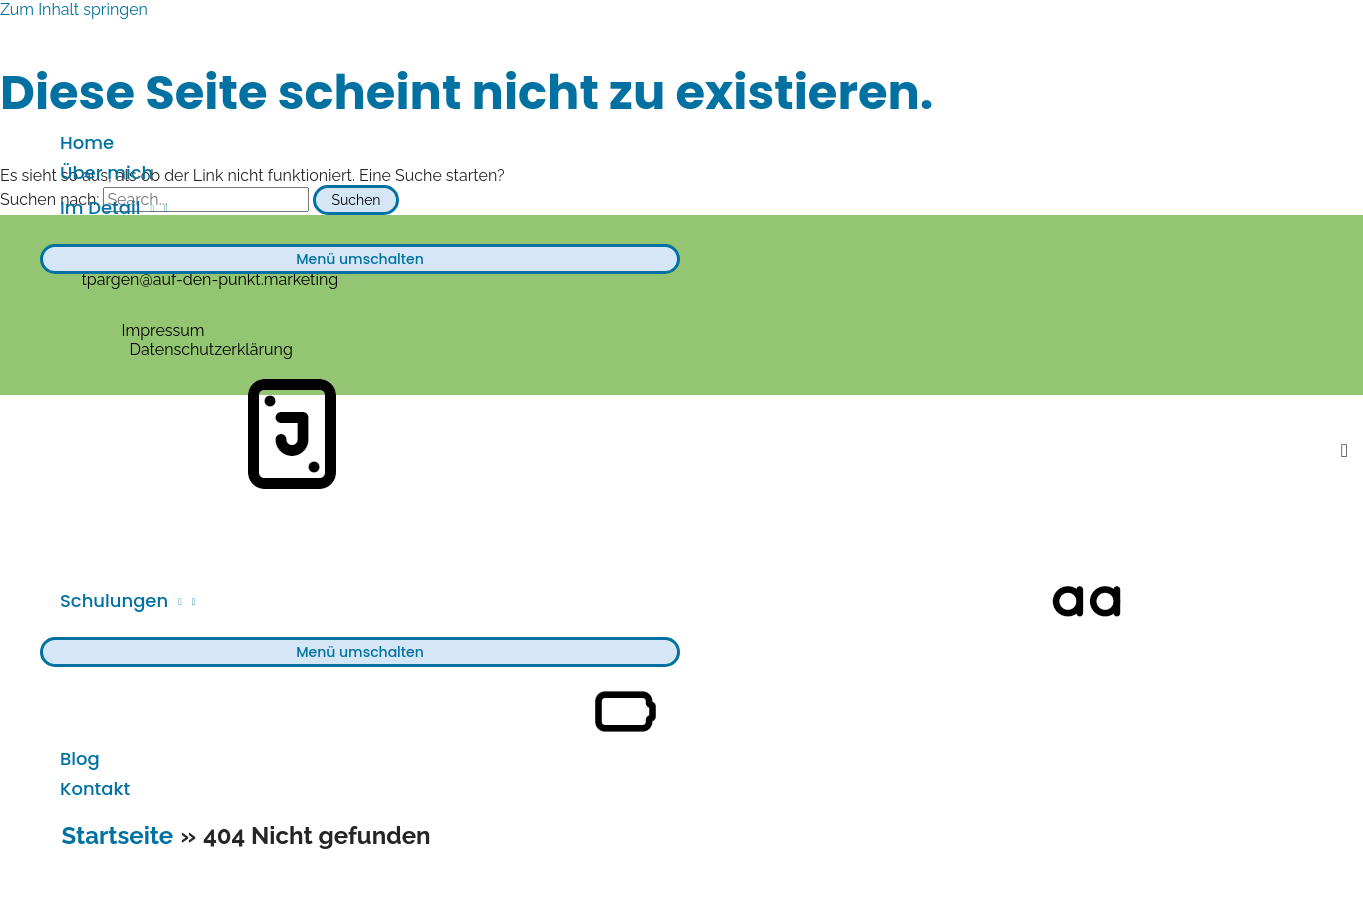 The width and height of the screenshot is (1363, 902). I want to click on jack playing card in a card game app, so click(292, 434).